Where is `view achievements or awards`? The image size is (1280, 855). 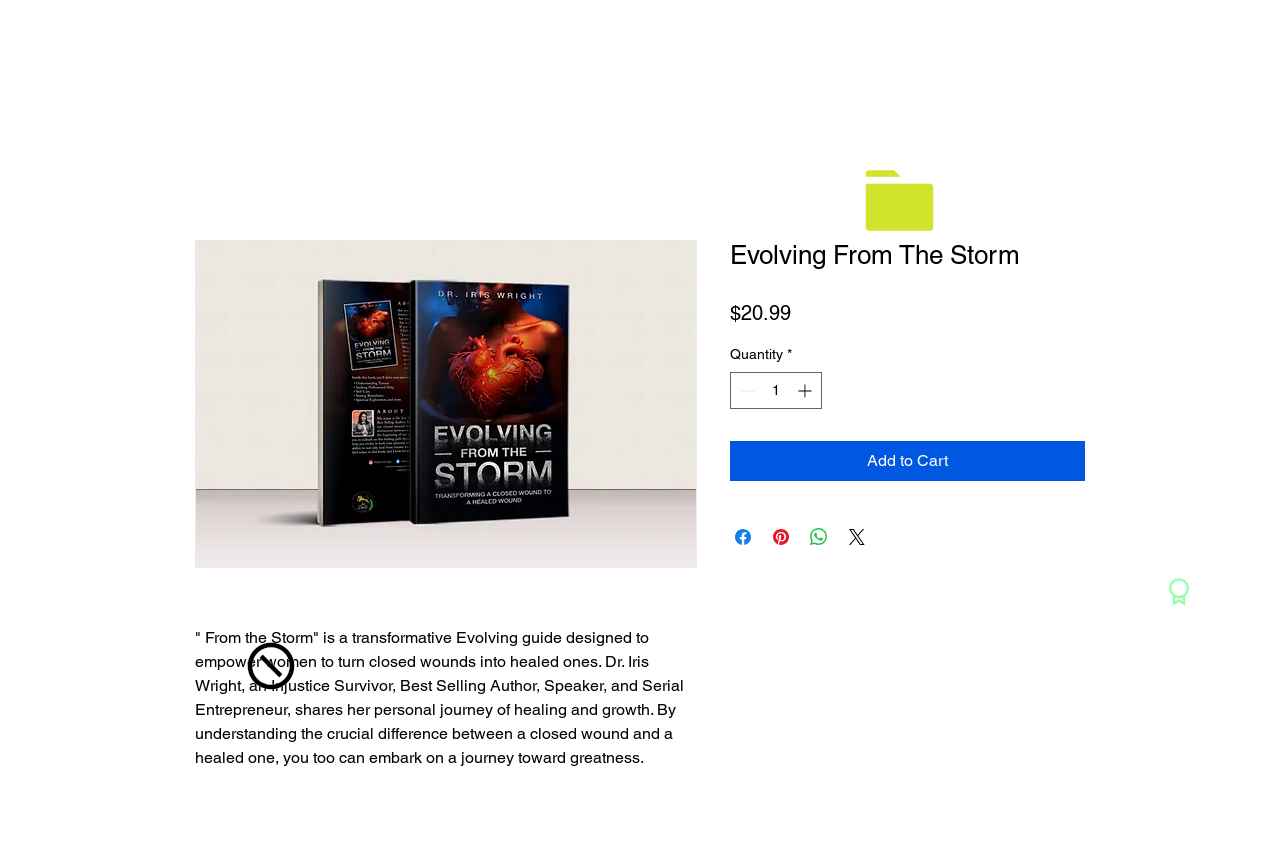 view achievements or awards is located at coordinates (1179, 592).